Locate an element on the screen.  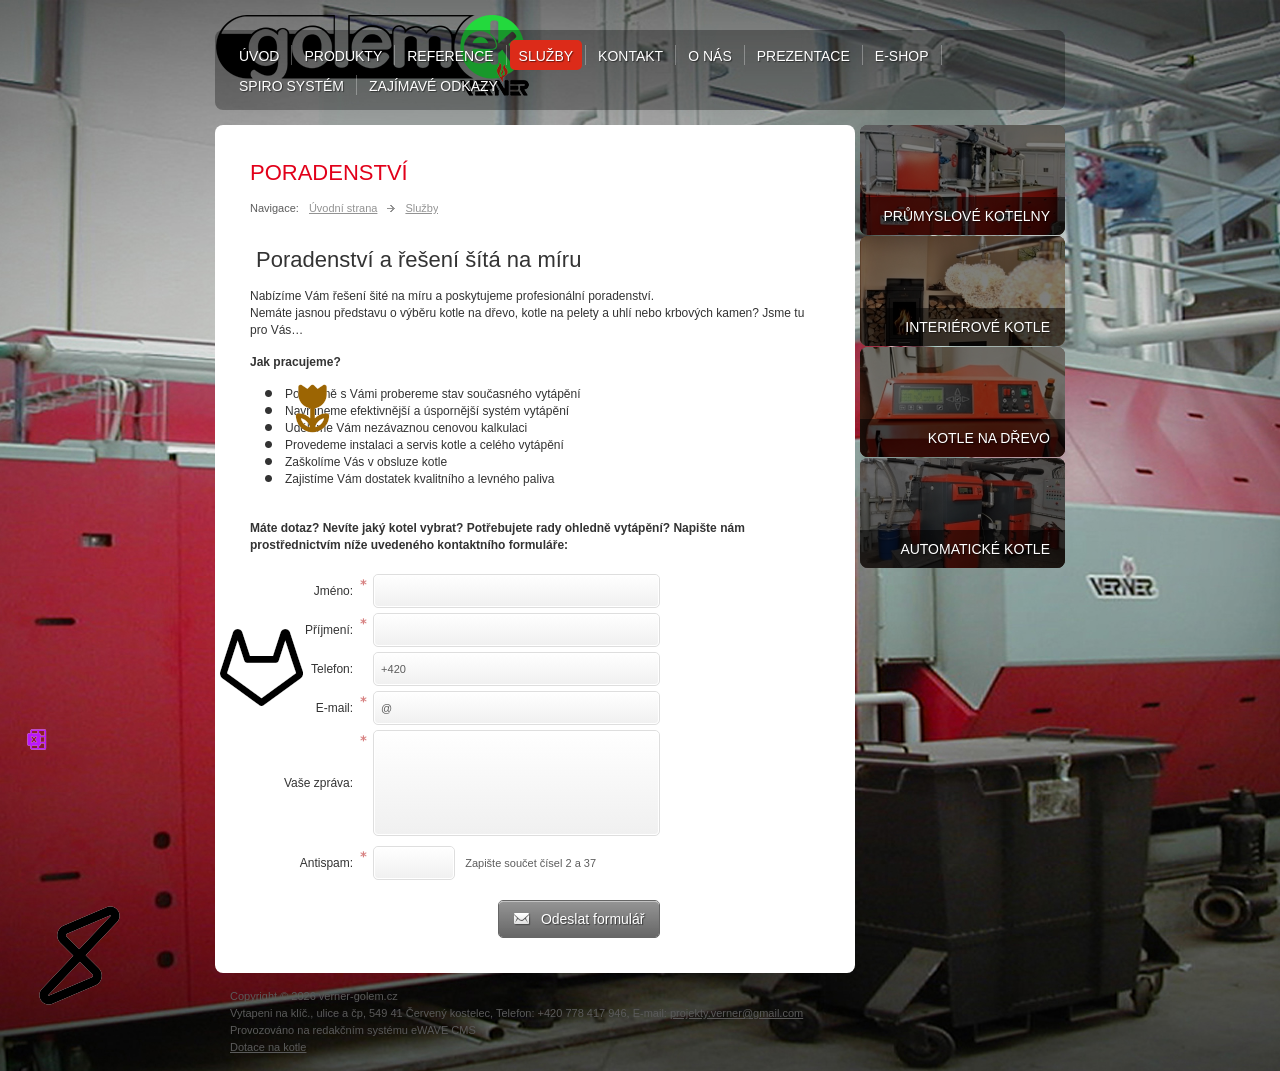
enable macro or close-up camera mode is located at coordinates (312, 408).